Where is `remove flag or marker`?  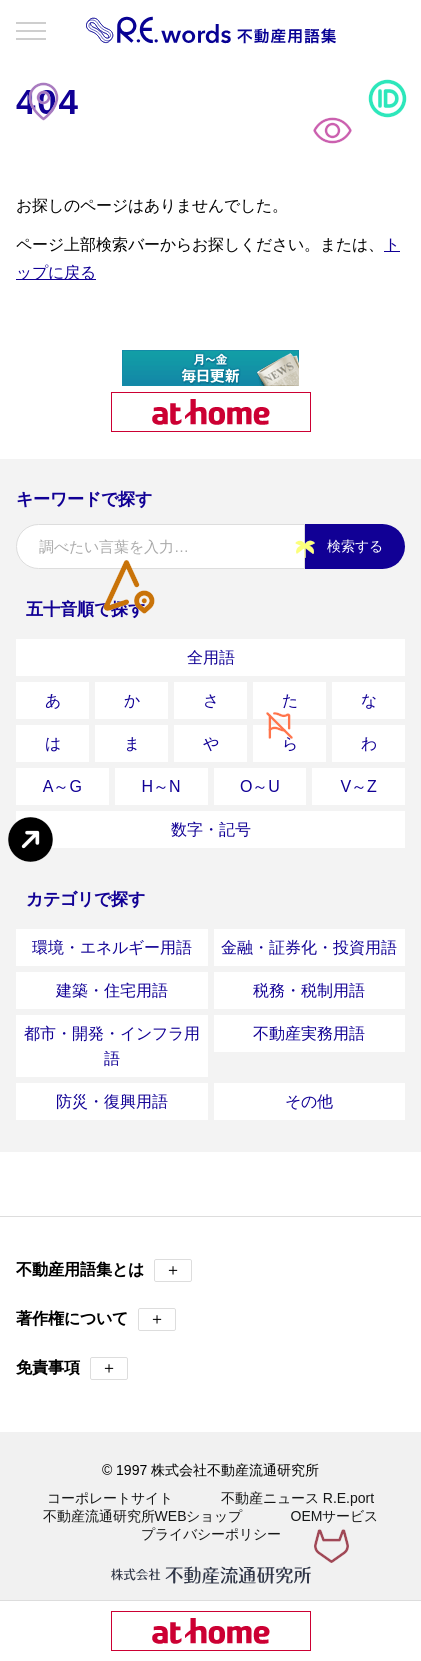
remove flag or marker is located at coordinates (279, 725).